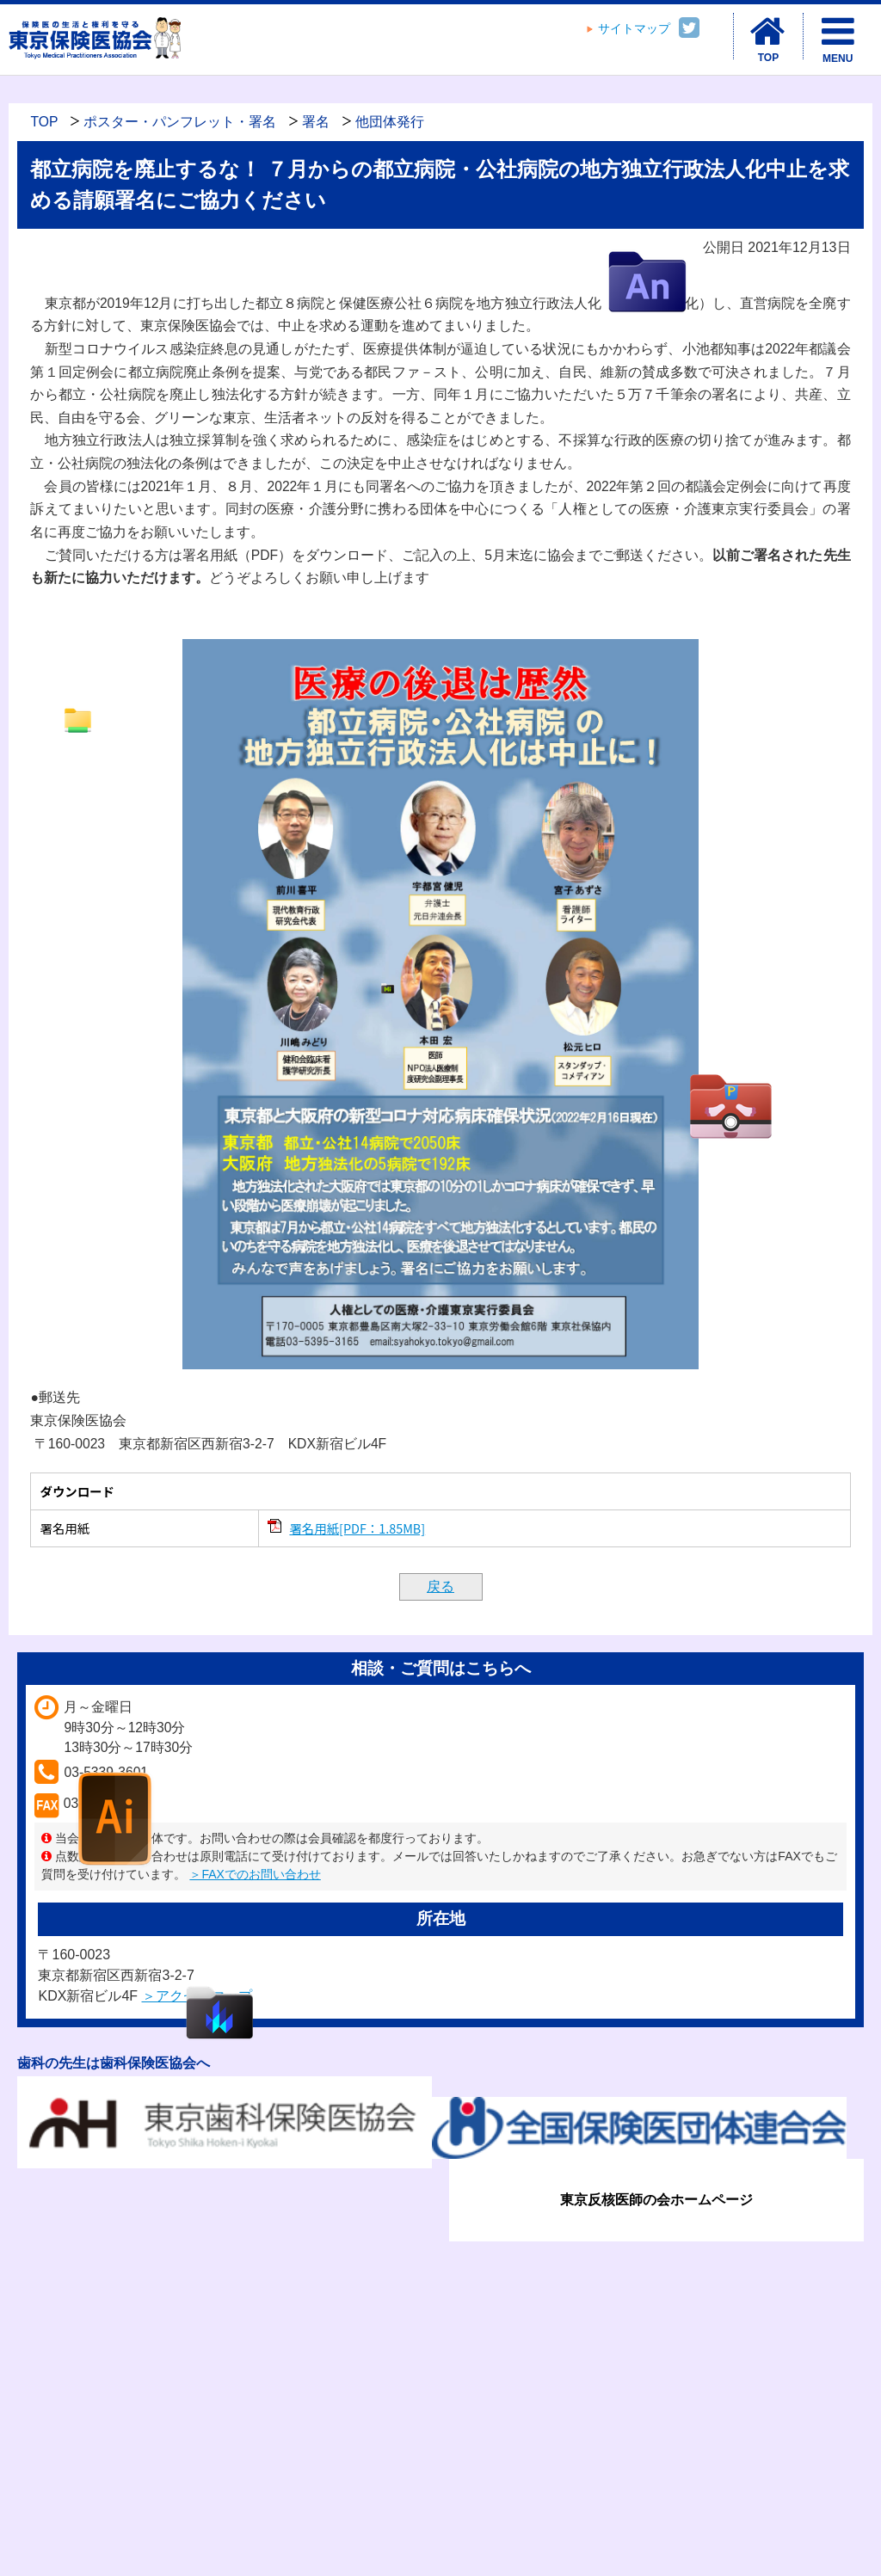 This screenshot has width=881, height=2576. I want to click on open an Adobe Illustrator file, so click(114, 1818).